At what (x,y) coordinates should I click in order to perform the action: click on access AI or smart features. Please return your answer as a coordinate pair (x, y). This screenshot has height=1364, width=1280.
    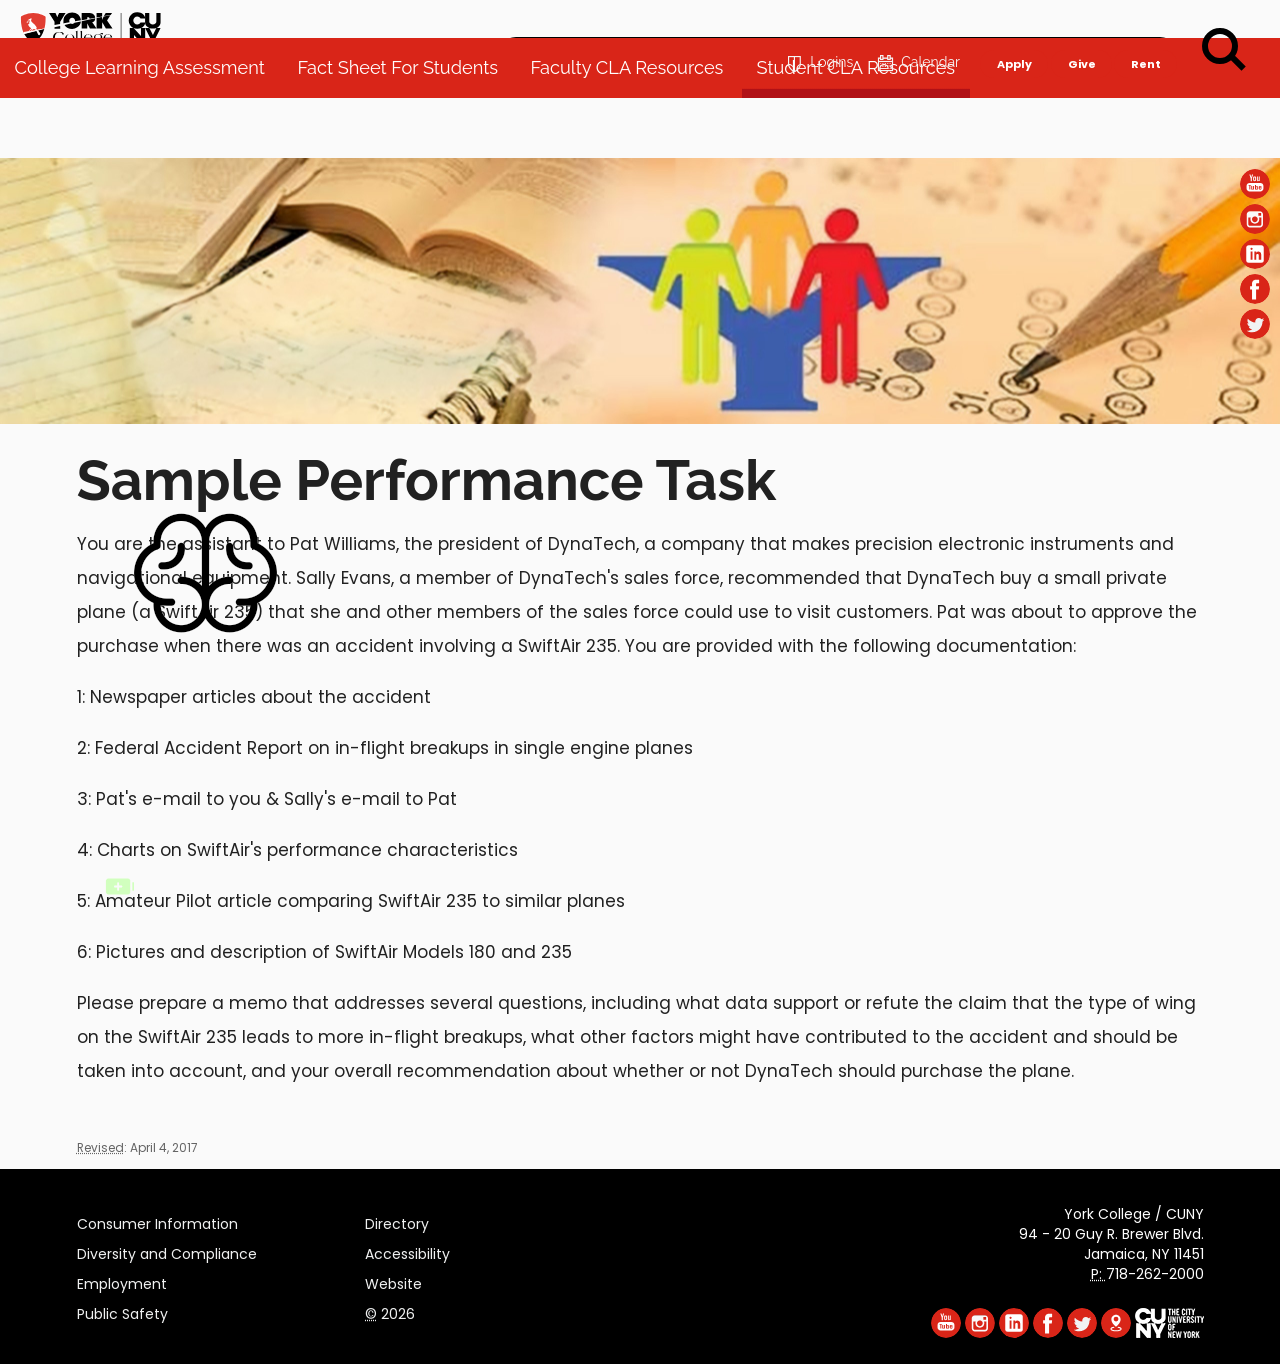
    Looking at the image, I should click on (205, 575).